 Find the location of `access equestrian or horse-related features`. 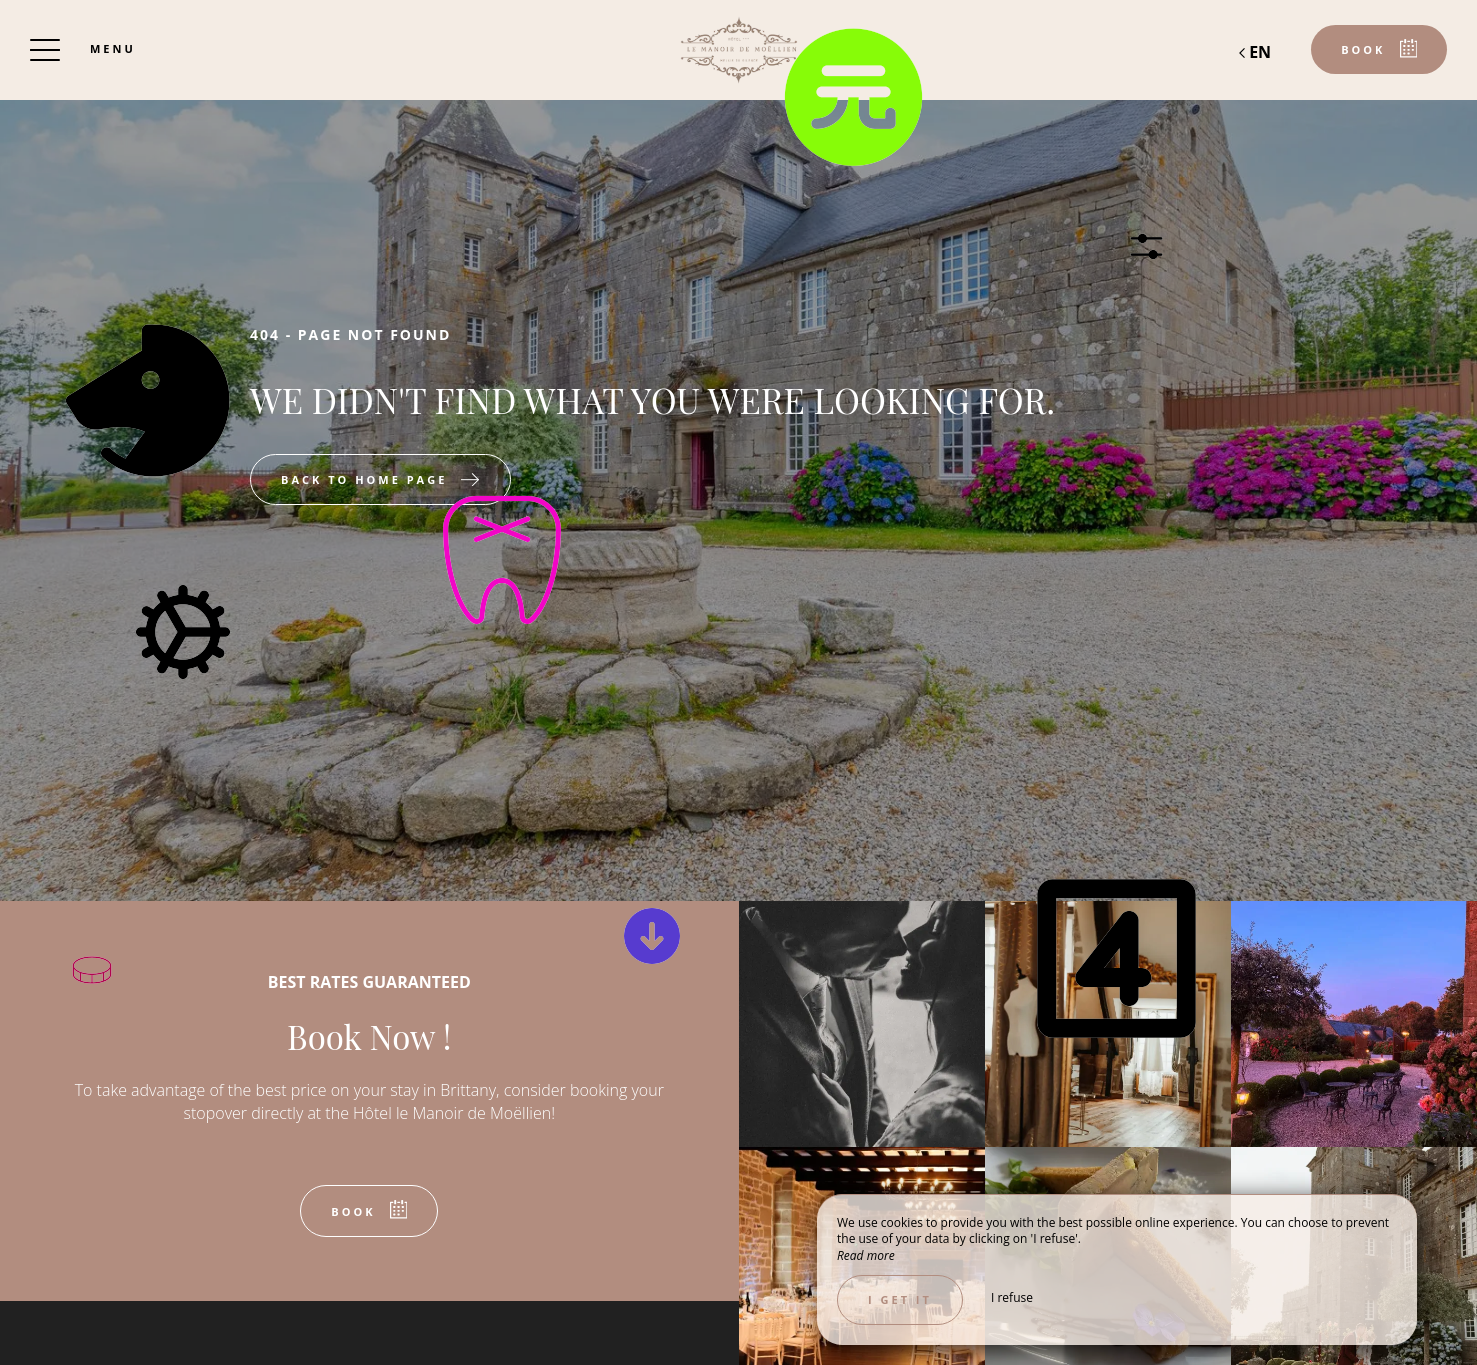

access equestrian or horse-related features is located at coordinates (153, 400).